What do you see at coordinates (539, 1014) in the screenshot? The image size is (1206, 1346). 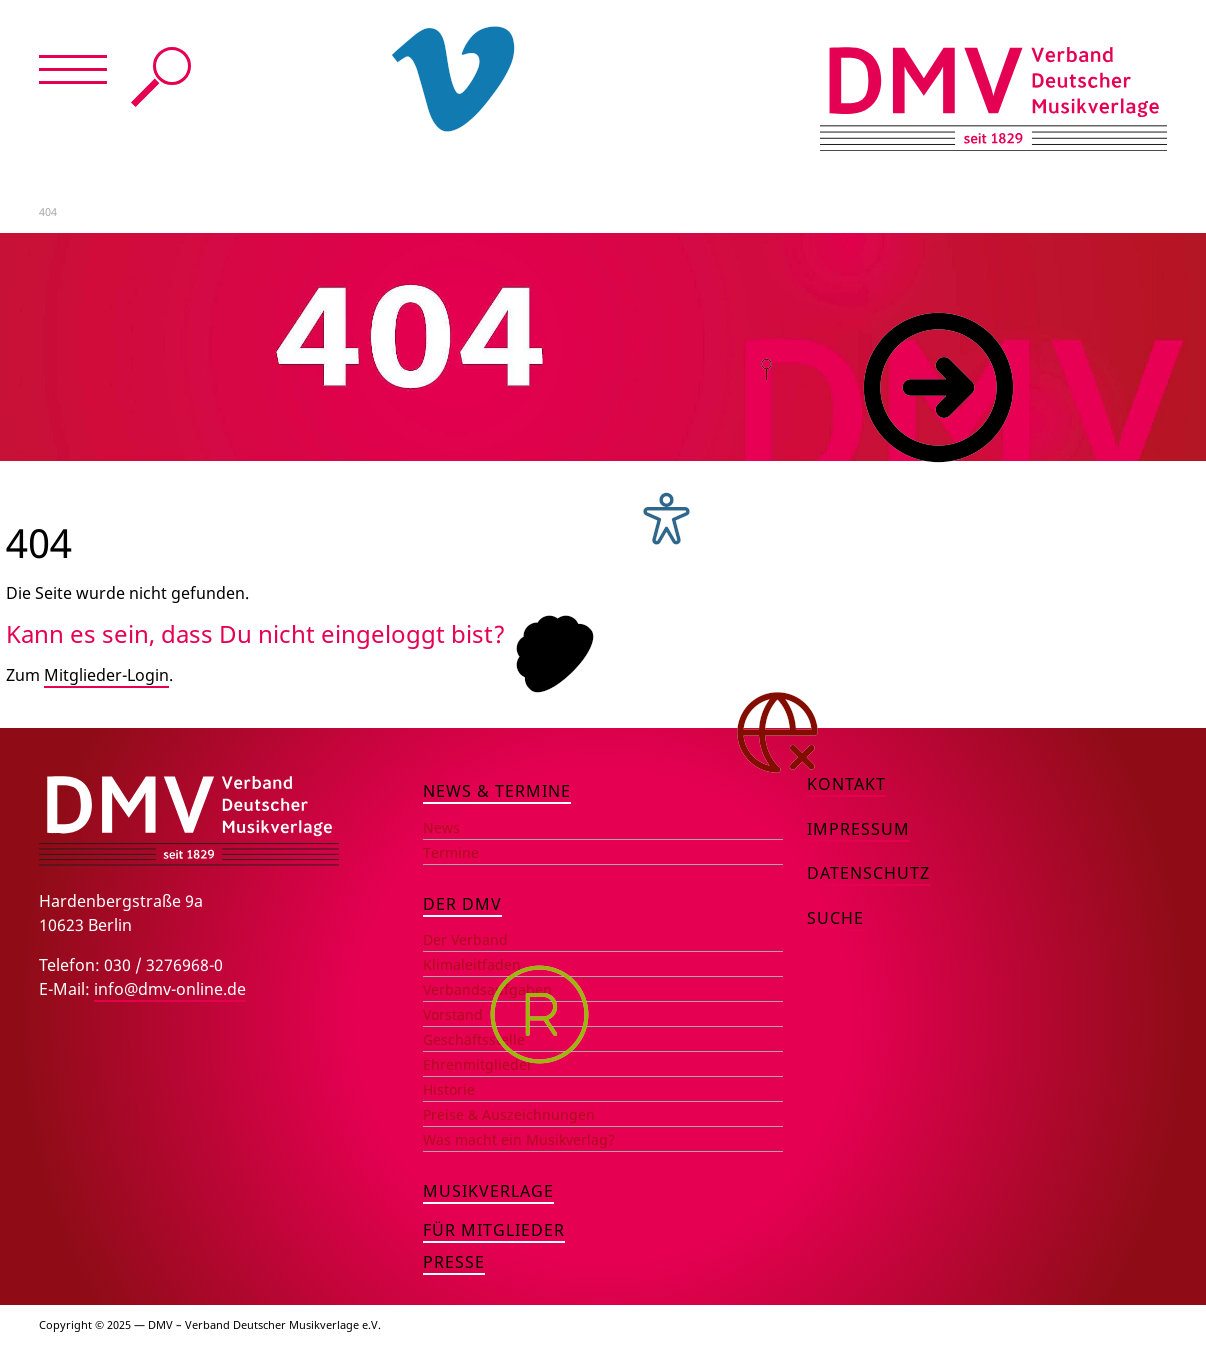 I see `indicates registered trademark status` at bounding box center [539, 1014].